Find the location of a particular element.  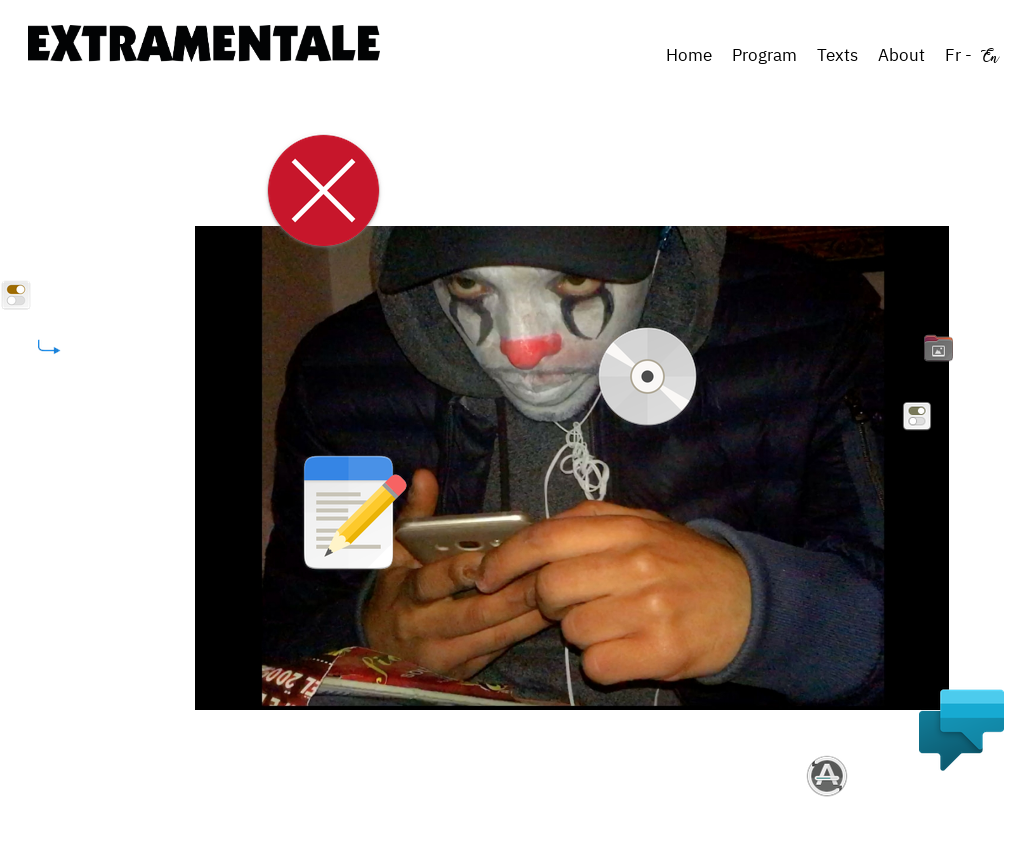

indicates a file cannot be synced to Dropbox is located at coordinates (323, 190).